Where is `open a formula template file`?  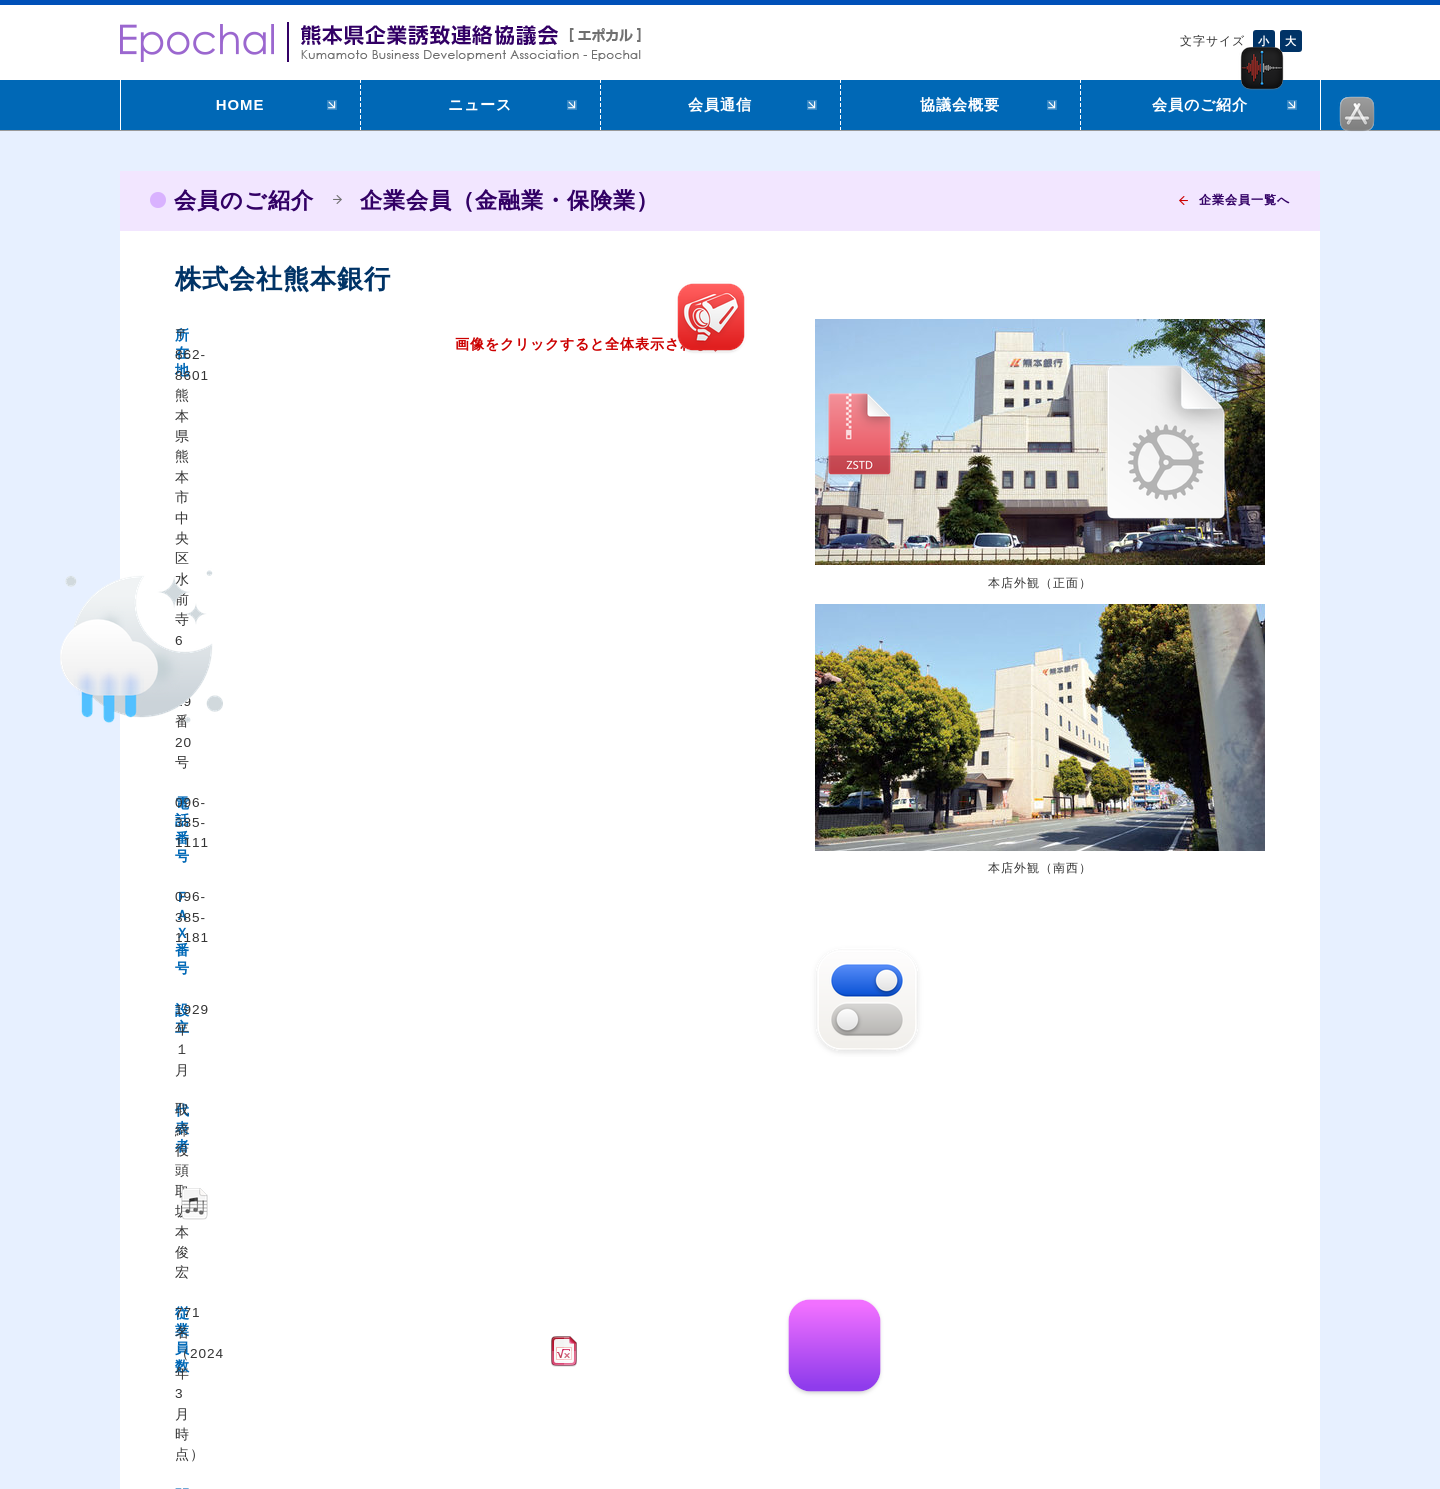 open a formula template file is located at coordinates (564, 1351).